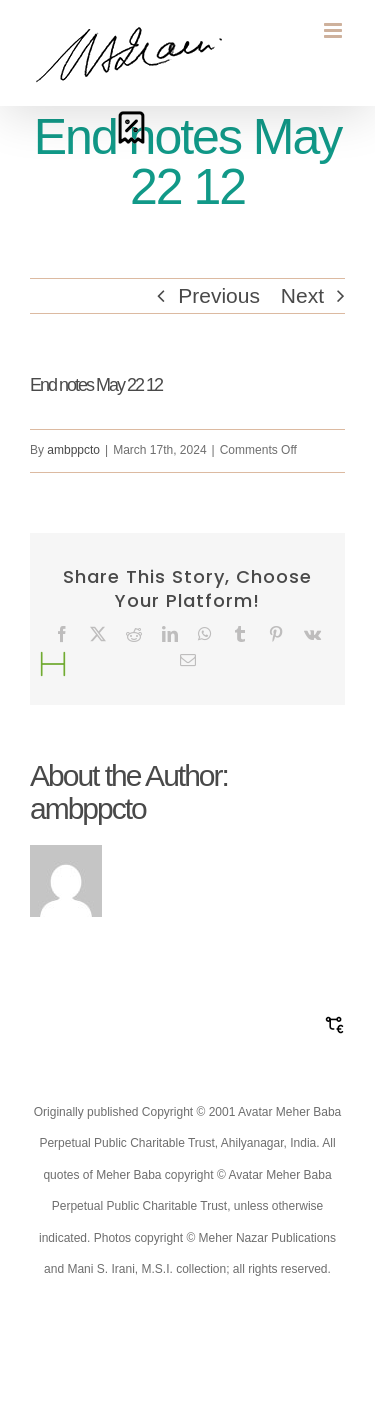  Describe the element at coordinates (53, 664) in the screenshot. I see `format text as a heading` at that location.